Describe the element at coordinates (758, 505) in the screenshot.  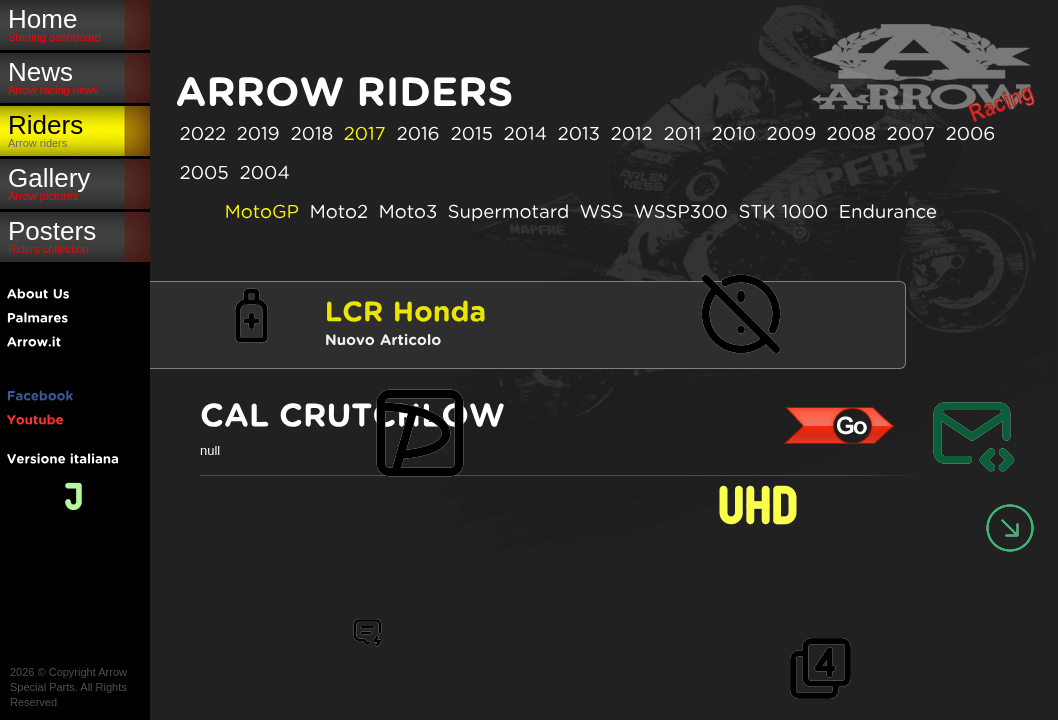
I see `indicates ultra high definition video quality` at that location.